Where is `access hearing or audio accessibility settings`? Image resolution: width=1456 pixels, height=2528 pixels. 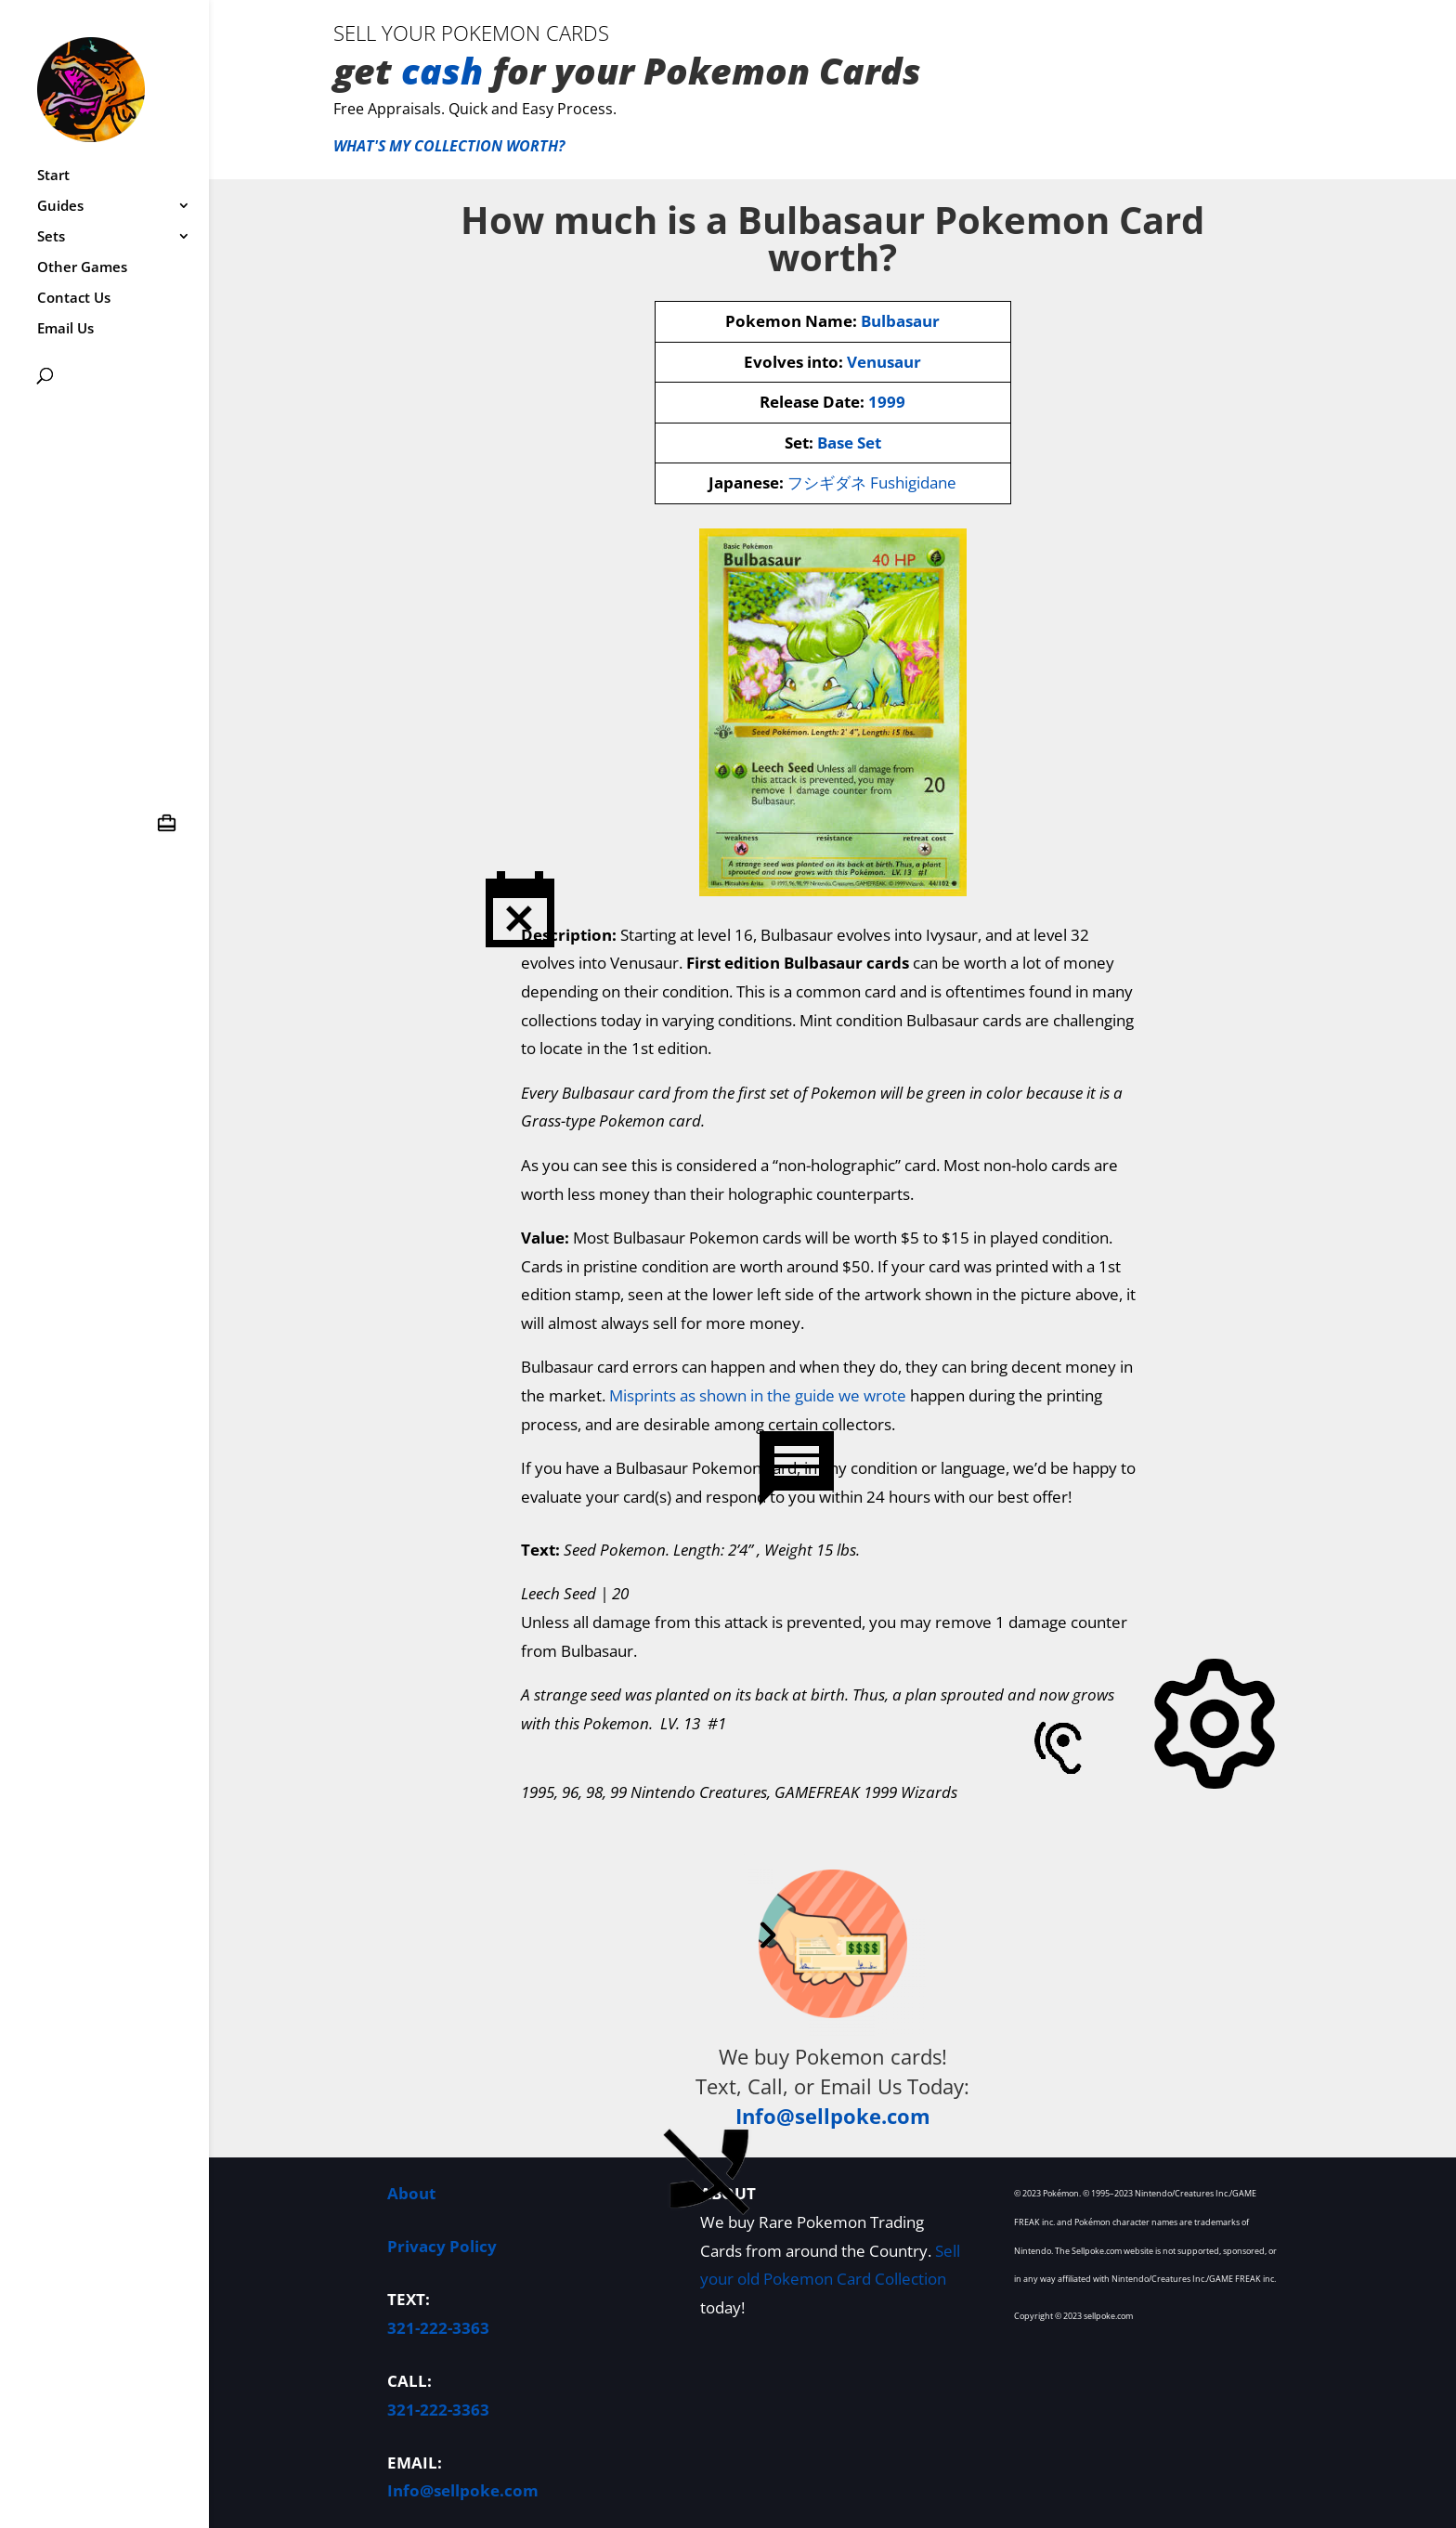 access hearing or audio accessibility settings is located at coordinates (1058, 1748).